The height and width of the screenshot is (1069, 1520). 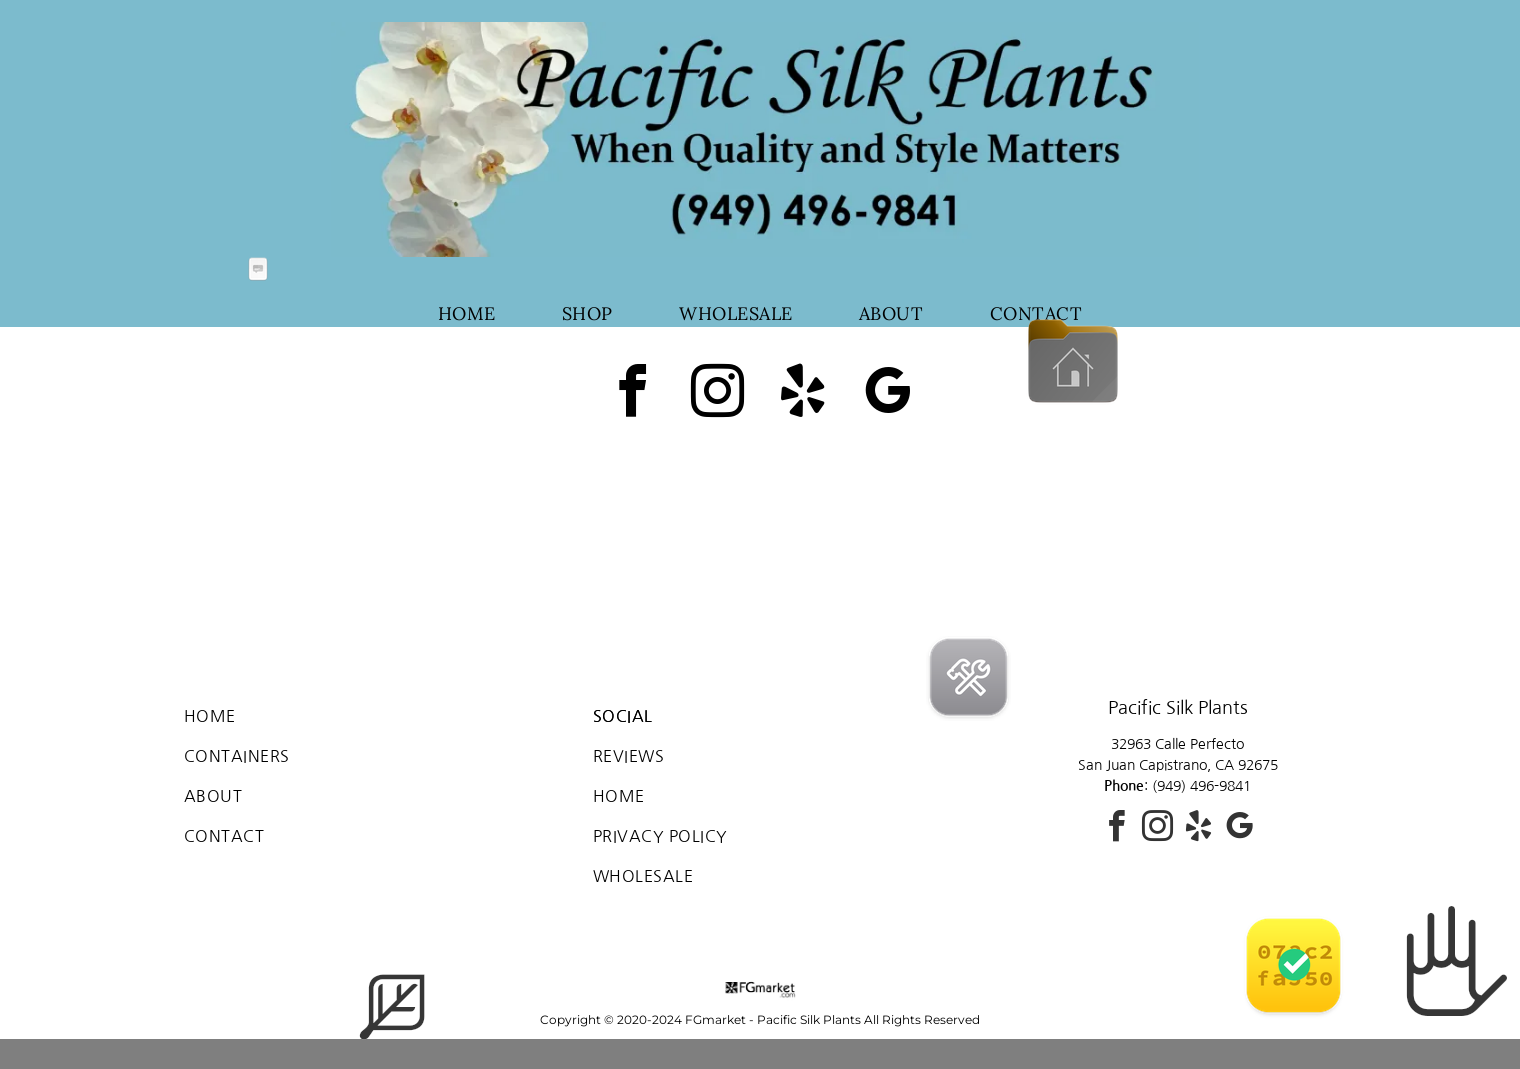 What do you see at coordinates (392, 1007) in the screenshot?
I see `enable power saving or eco mode` at bounding box center [392, 1007].